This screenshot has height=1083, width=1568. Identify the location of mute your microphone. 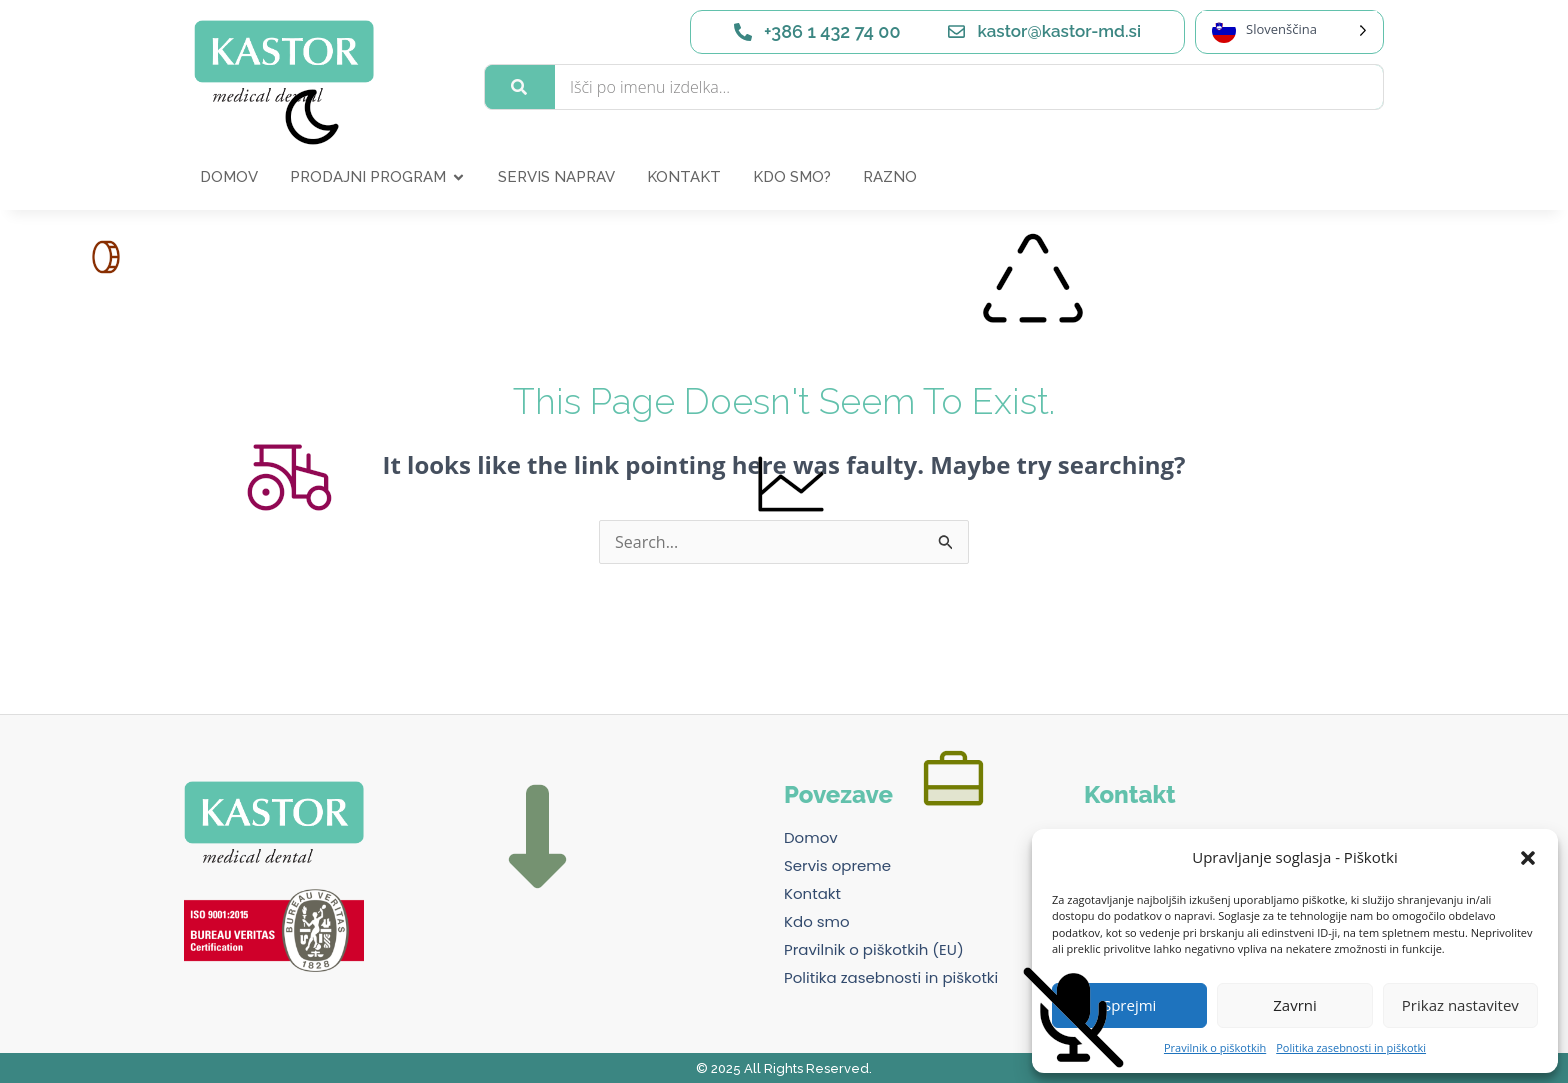
(1073, 1017).